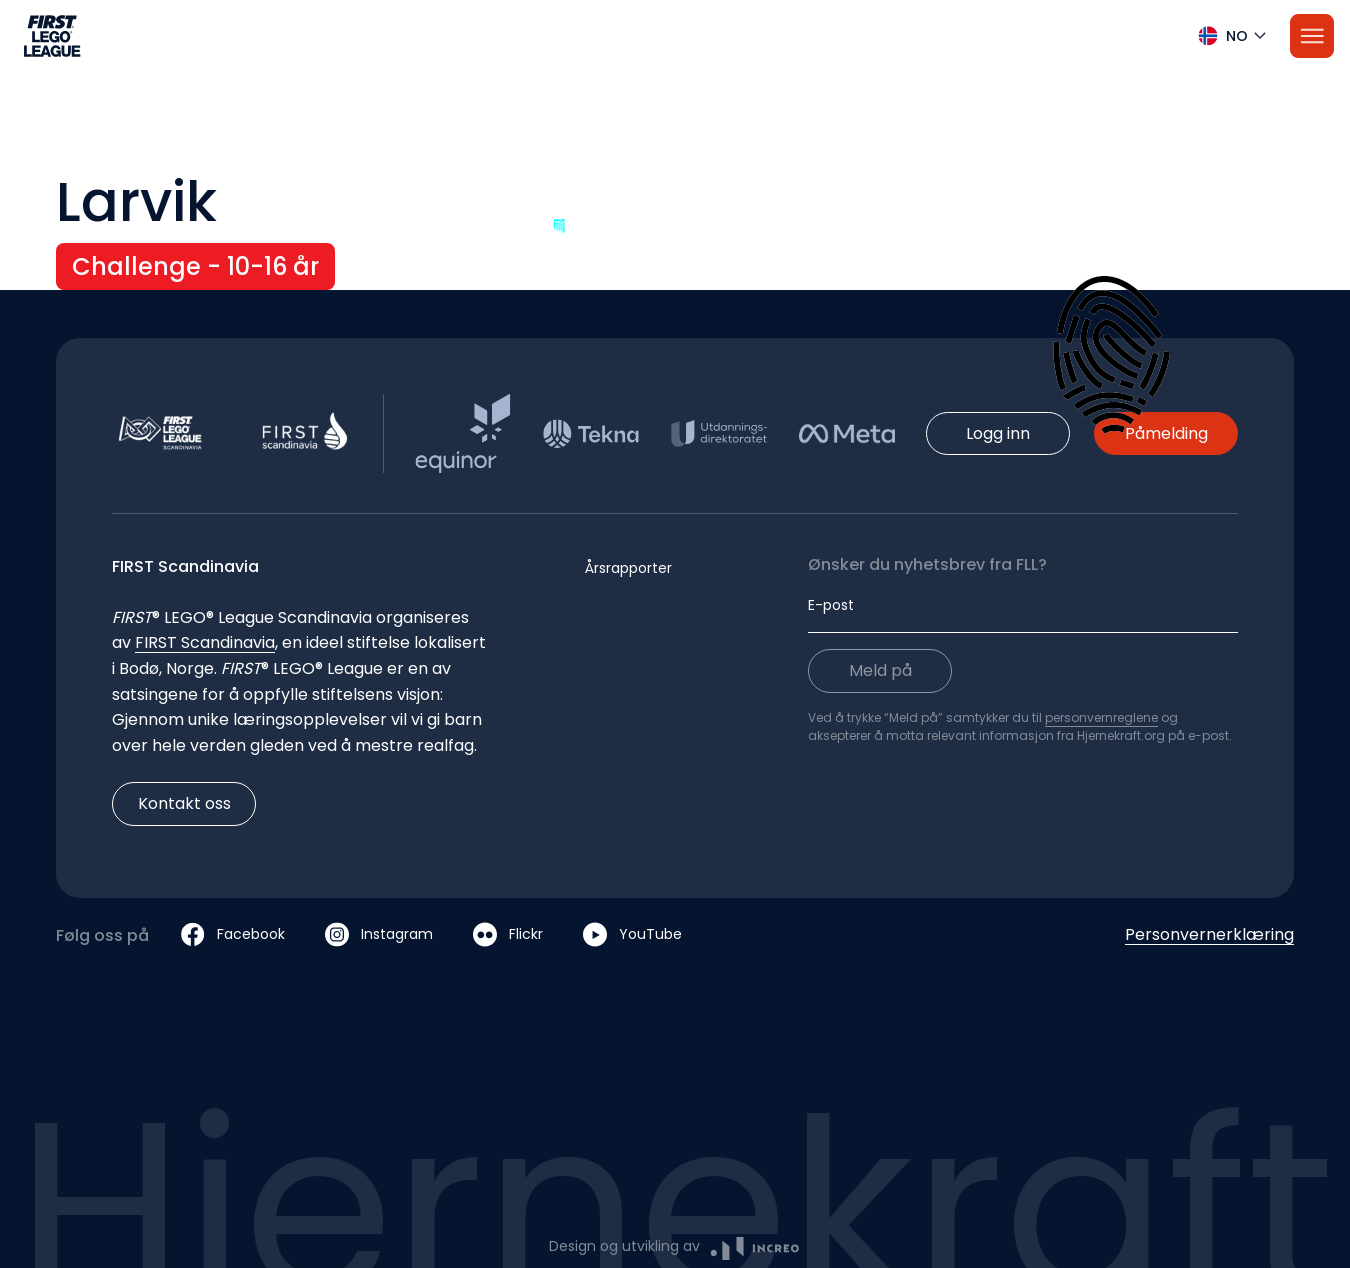 The width and height of the screenshot is (1350, 1268). Describe the element at coordinates (559, 226) in the screenshot. I see `access notes or written records` at that location.